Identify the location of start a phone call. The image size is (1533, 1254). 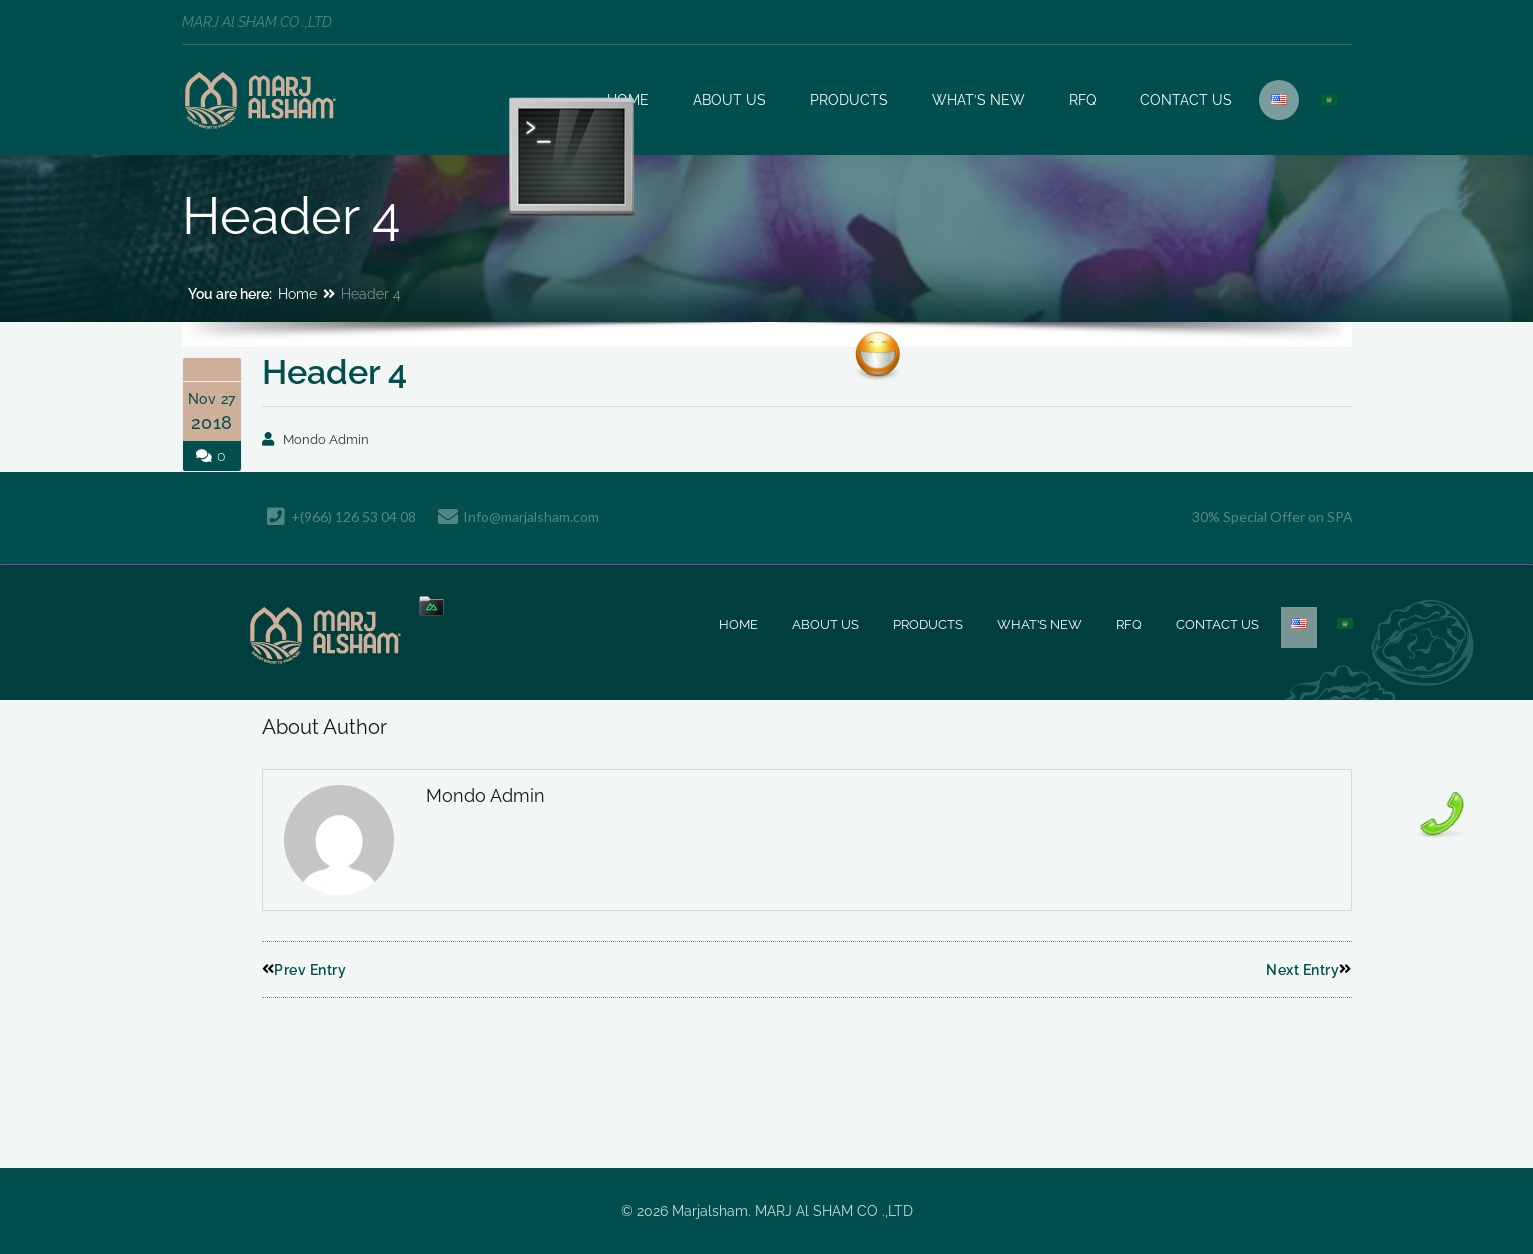
(1441, 815).